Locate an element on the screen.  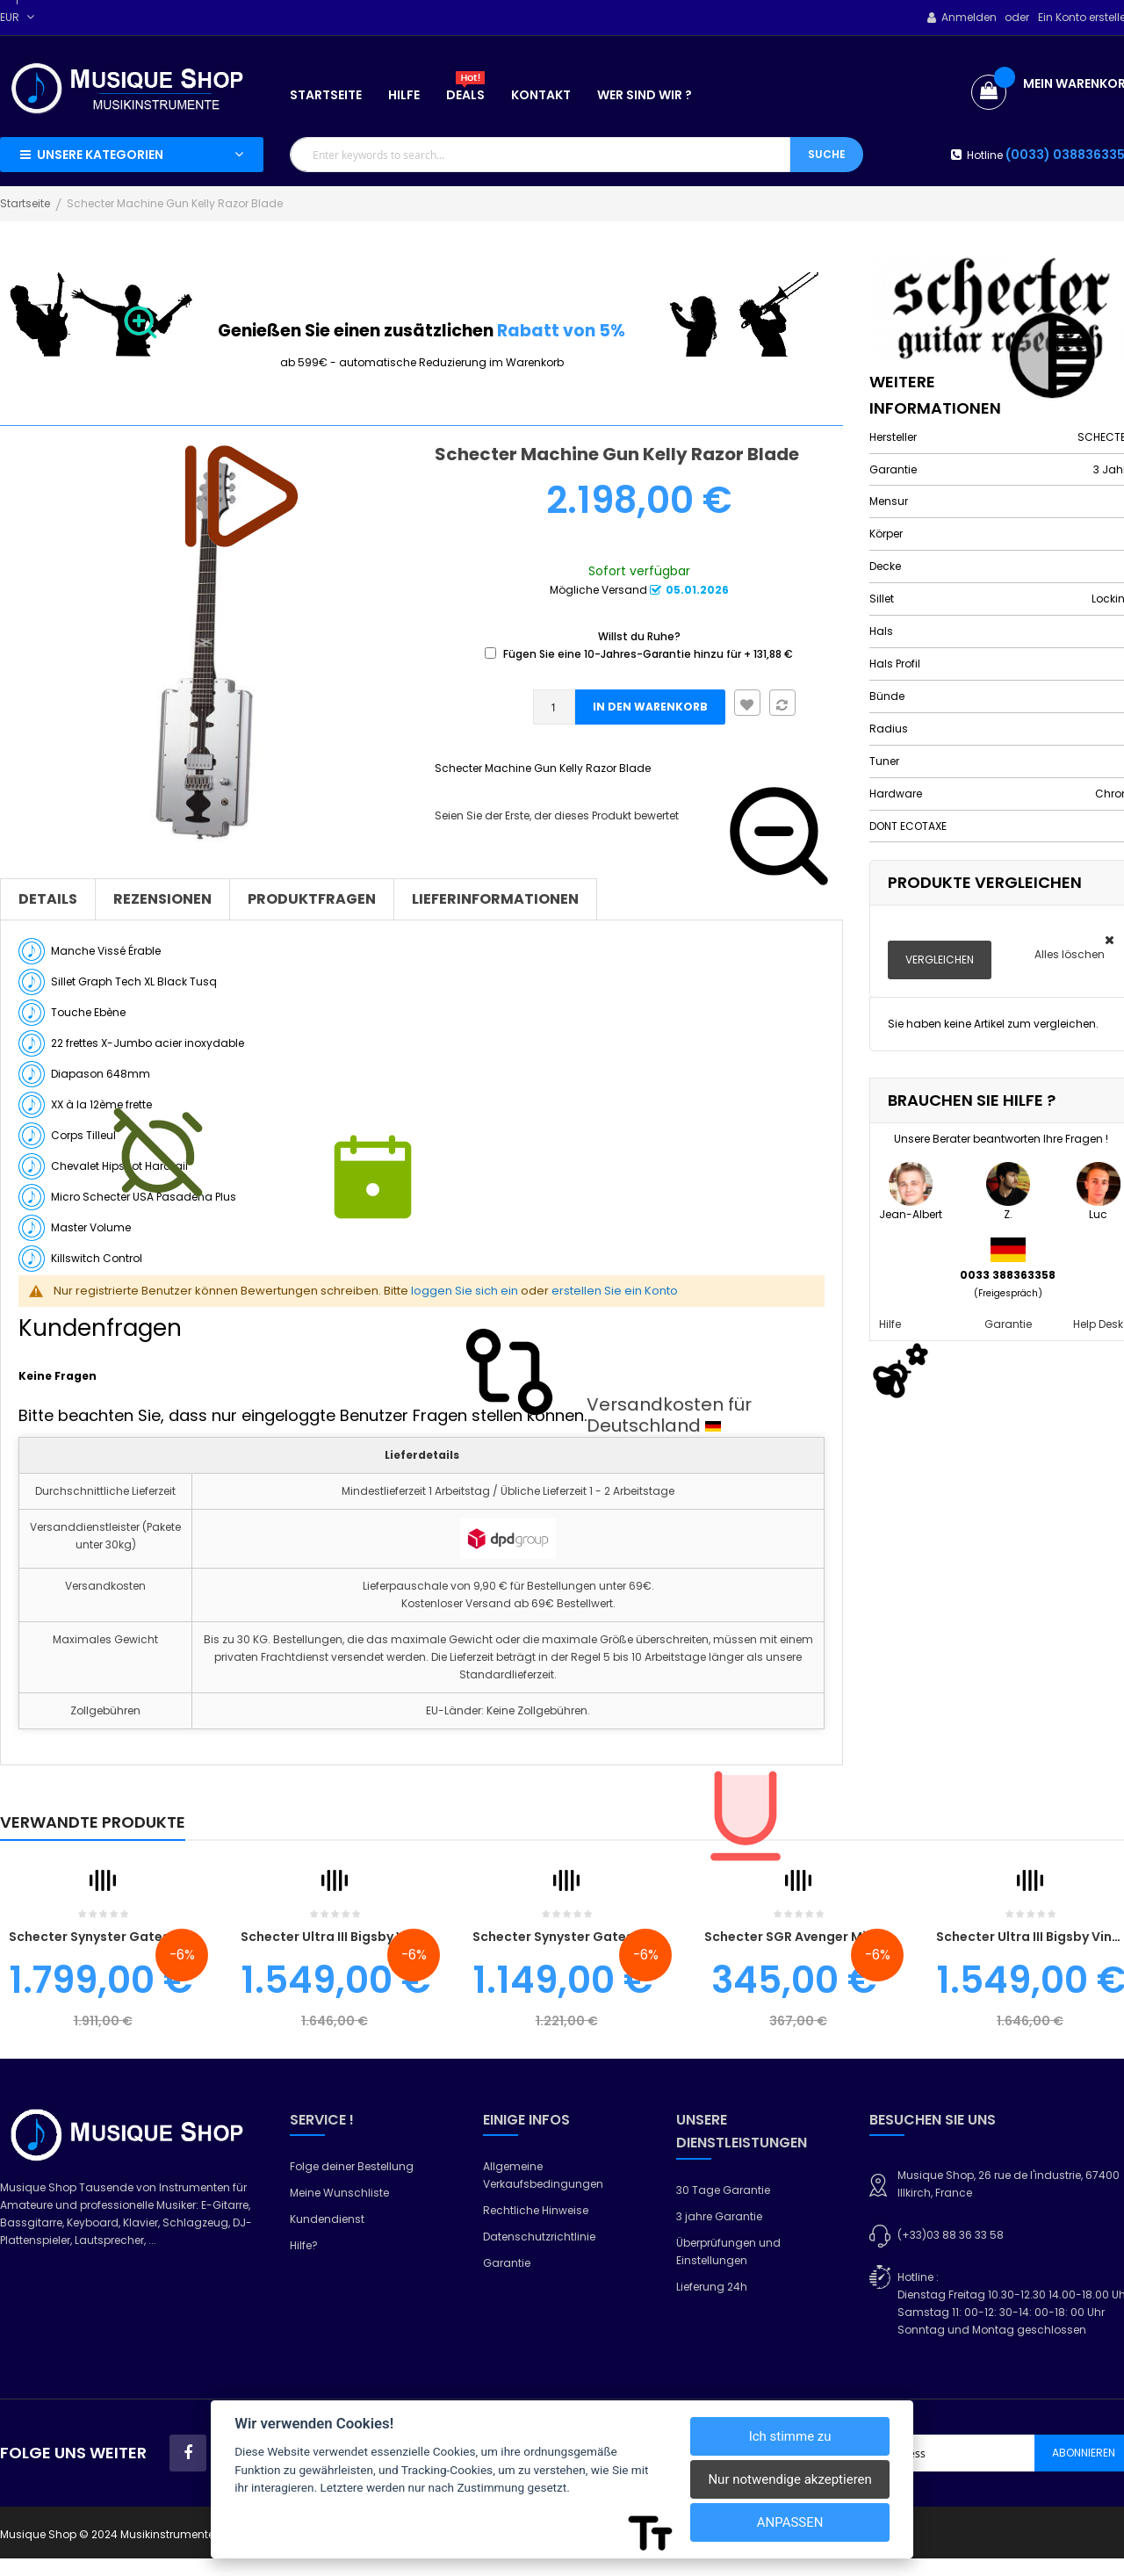
disable or turn off alarm is located at coordinates (158, 1152).